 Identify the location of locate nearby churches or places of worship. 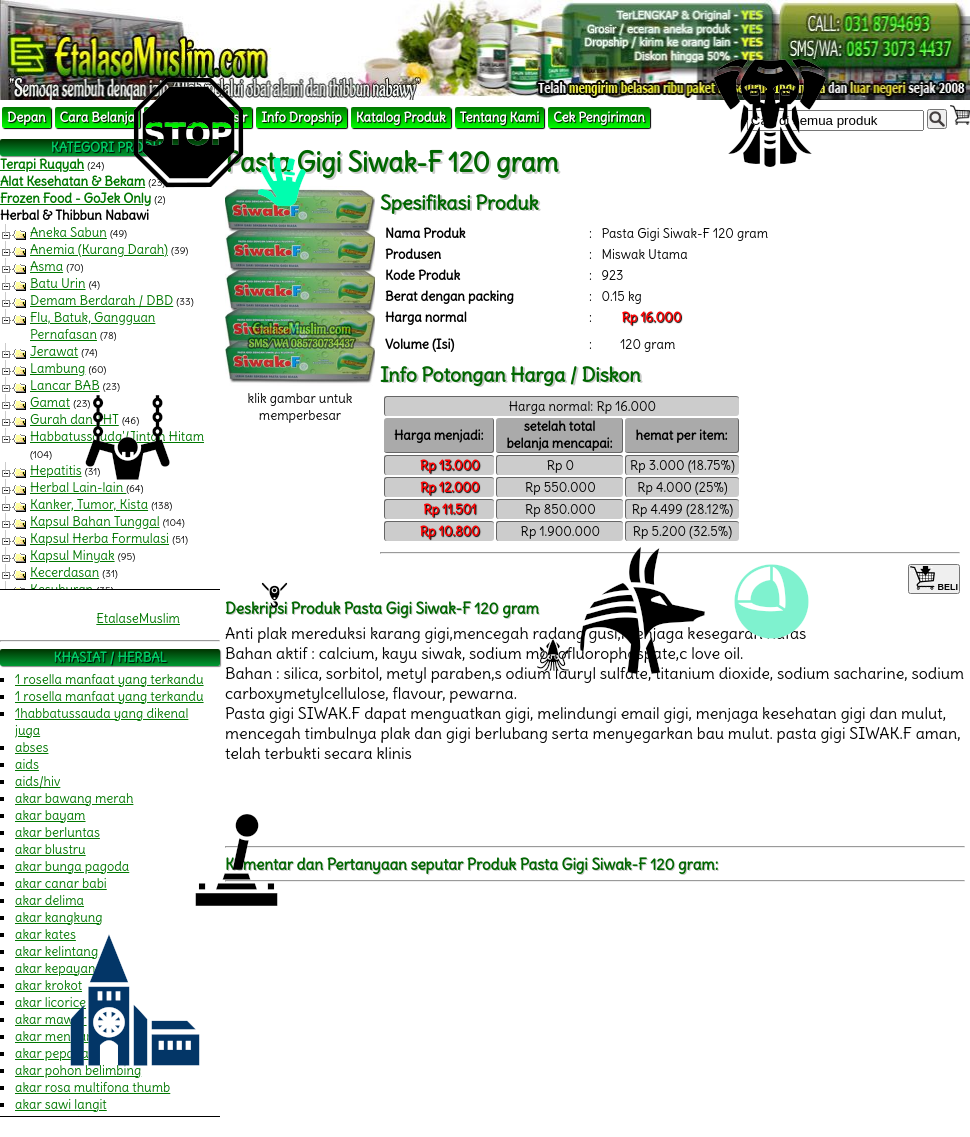
(135, 1000).